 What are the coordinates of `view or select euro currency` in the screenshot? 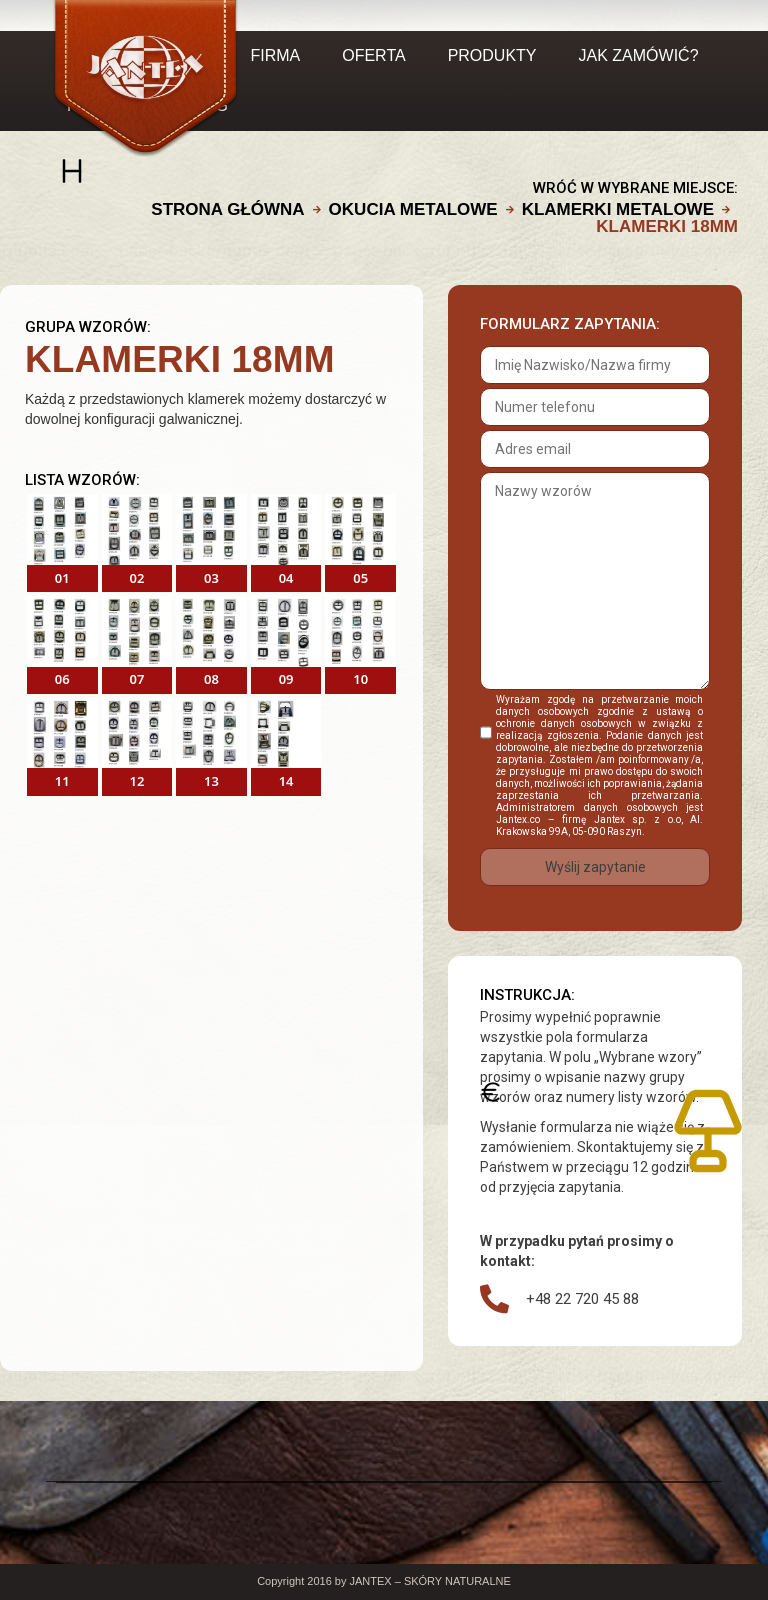 It's located at (491, 1092).